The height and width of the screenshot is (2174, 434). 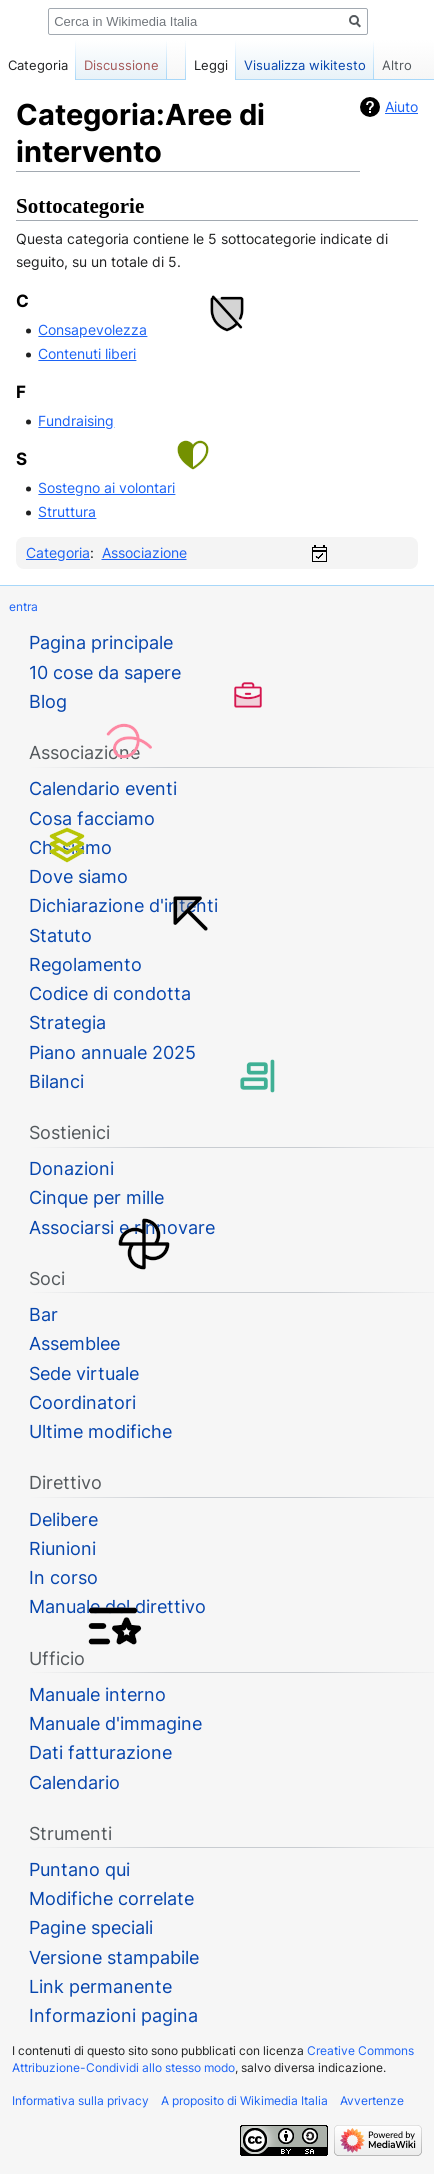 I want to click on toggle freehand drawing or scribble mode, so click(x=127, y=741).